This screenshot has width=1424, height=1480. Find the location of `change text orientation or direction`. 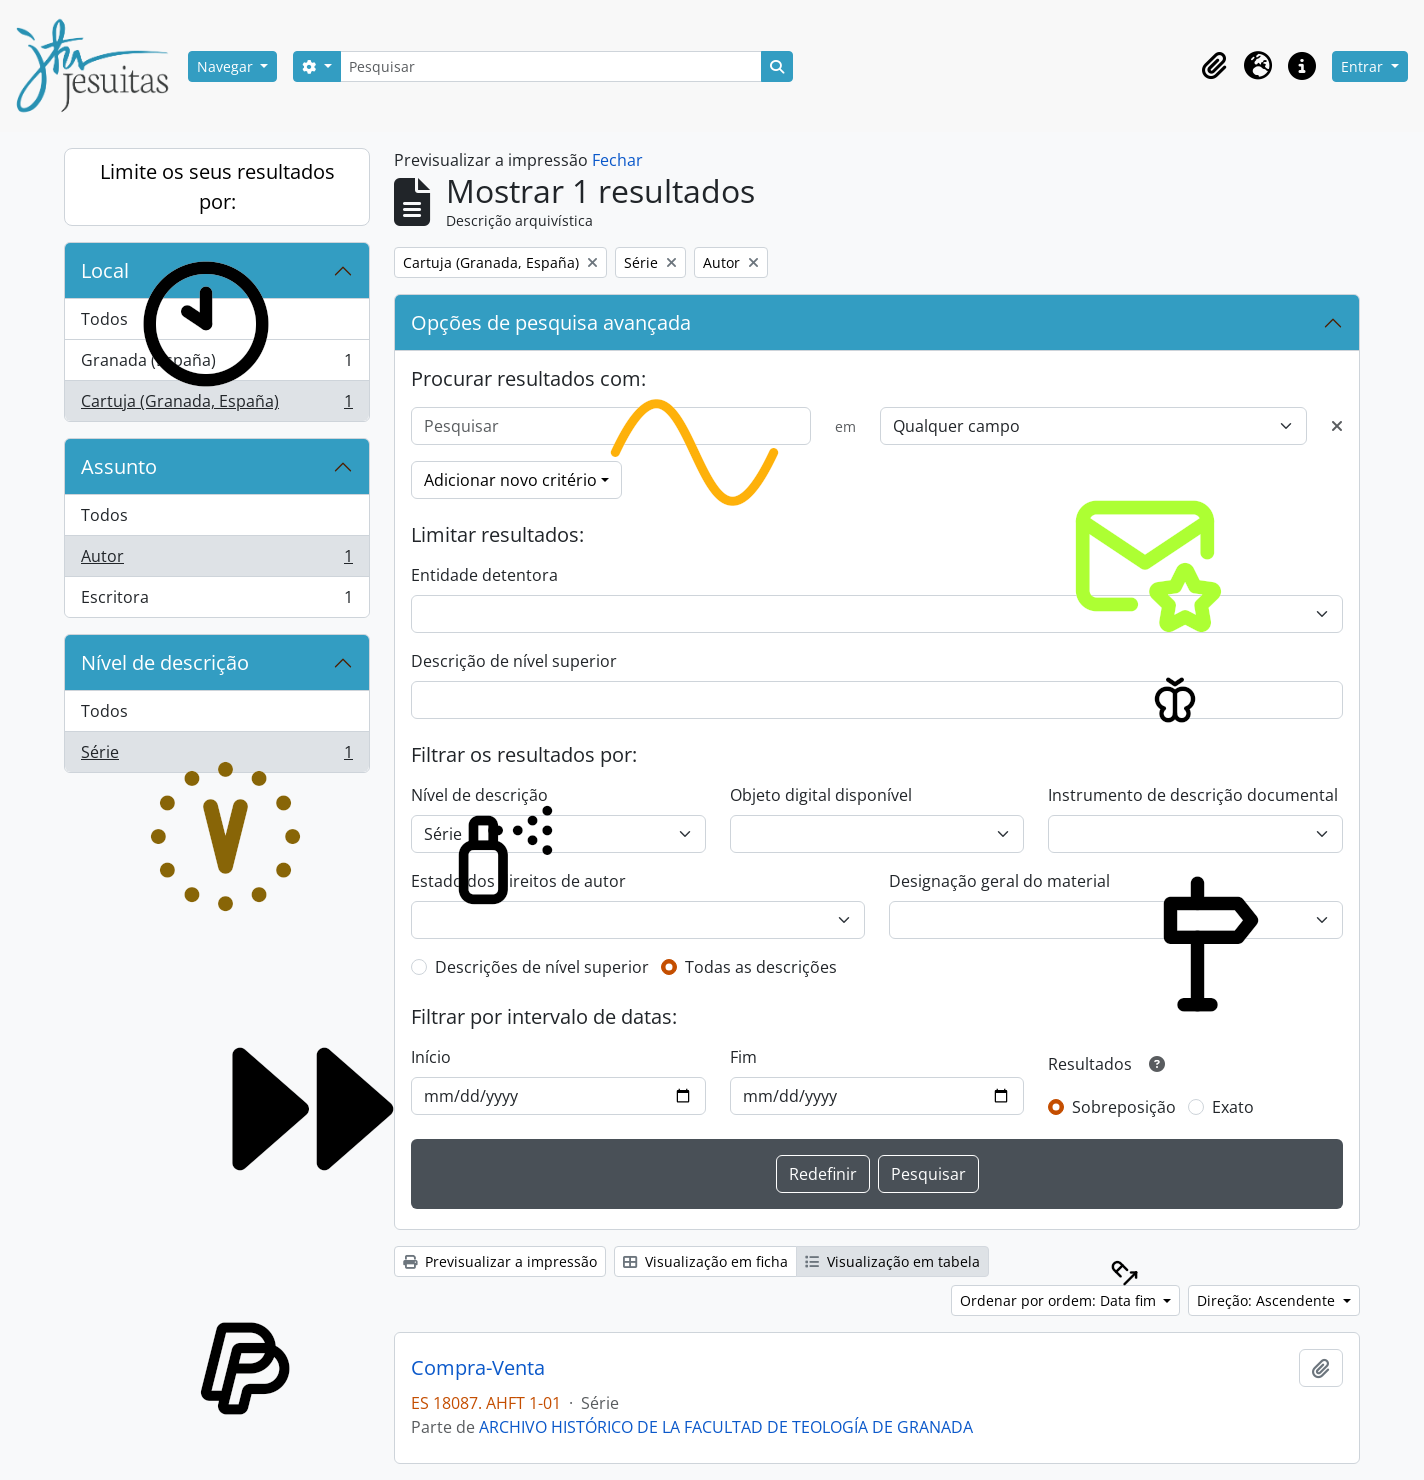

change text orientation or direction is located at coordinates (1124, 1272).